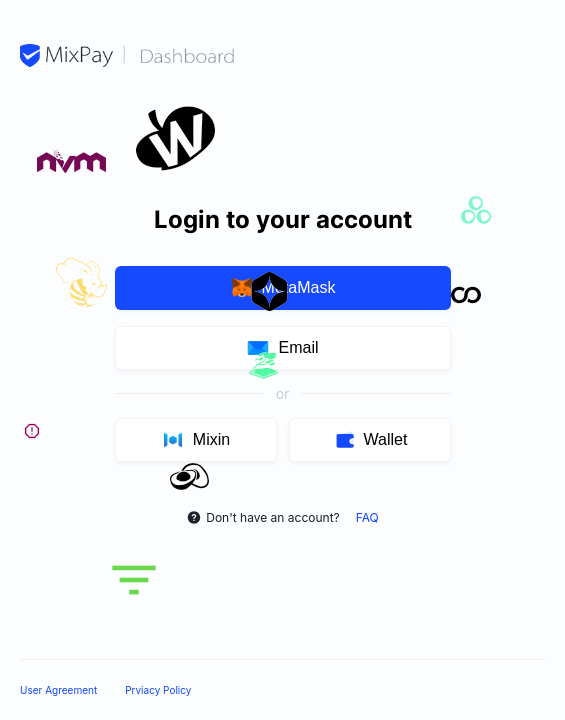 This screenshot has height=720, width=565. I want to click on getx state management framework logo, so click(476, 210).